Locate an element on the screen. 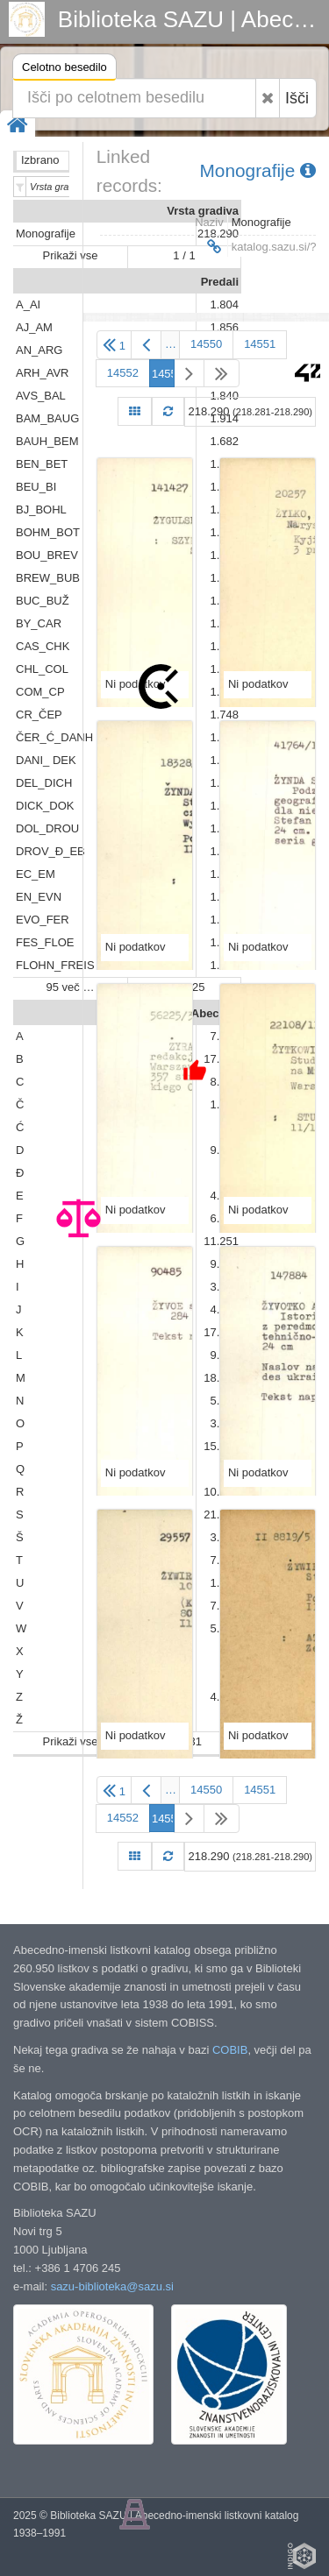 The width and height of the screenshot is (329, 2576). like or upvote content is located at coordinates (195, 1071).